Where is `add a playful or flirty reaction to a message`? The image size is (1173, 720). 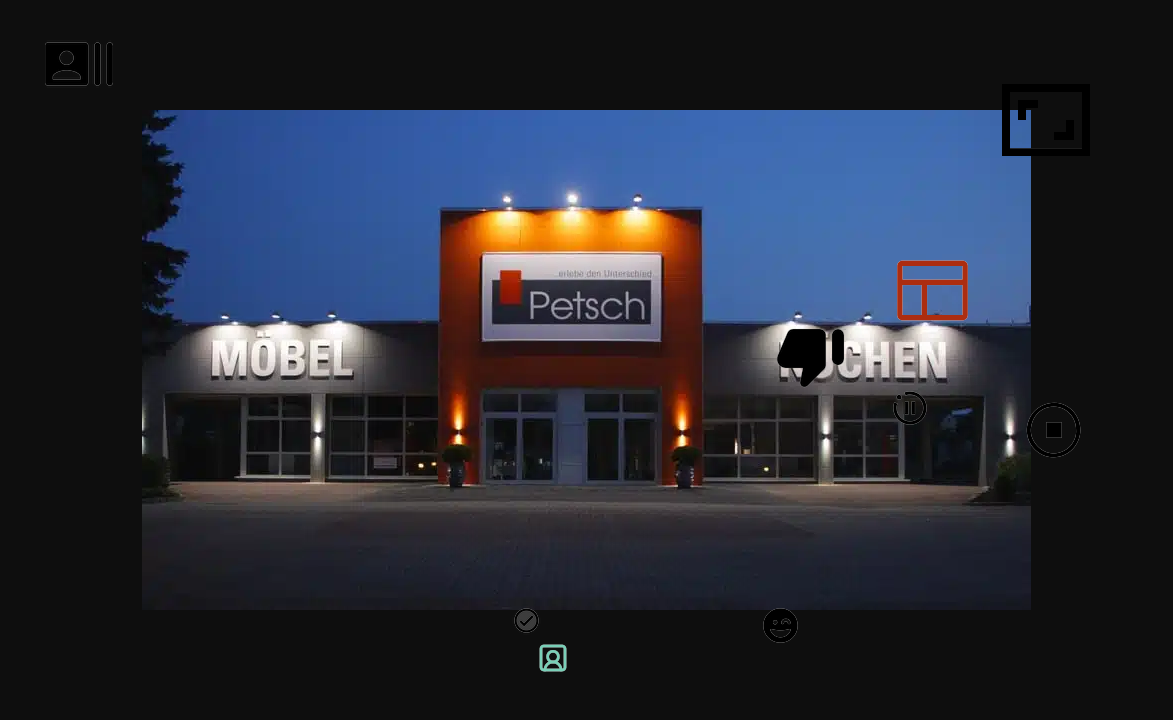 add a playful or flirty reaction to a message is located at coordinates (780, 625).